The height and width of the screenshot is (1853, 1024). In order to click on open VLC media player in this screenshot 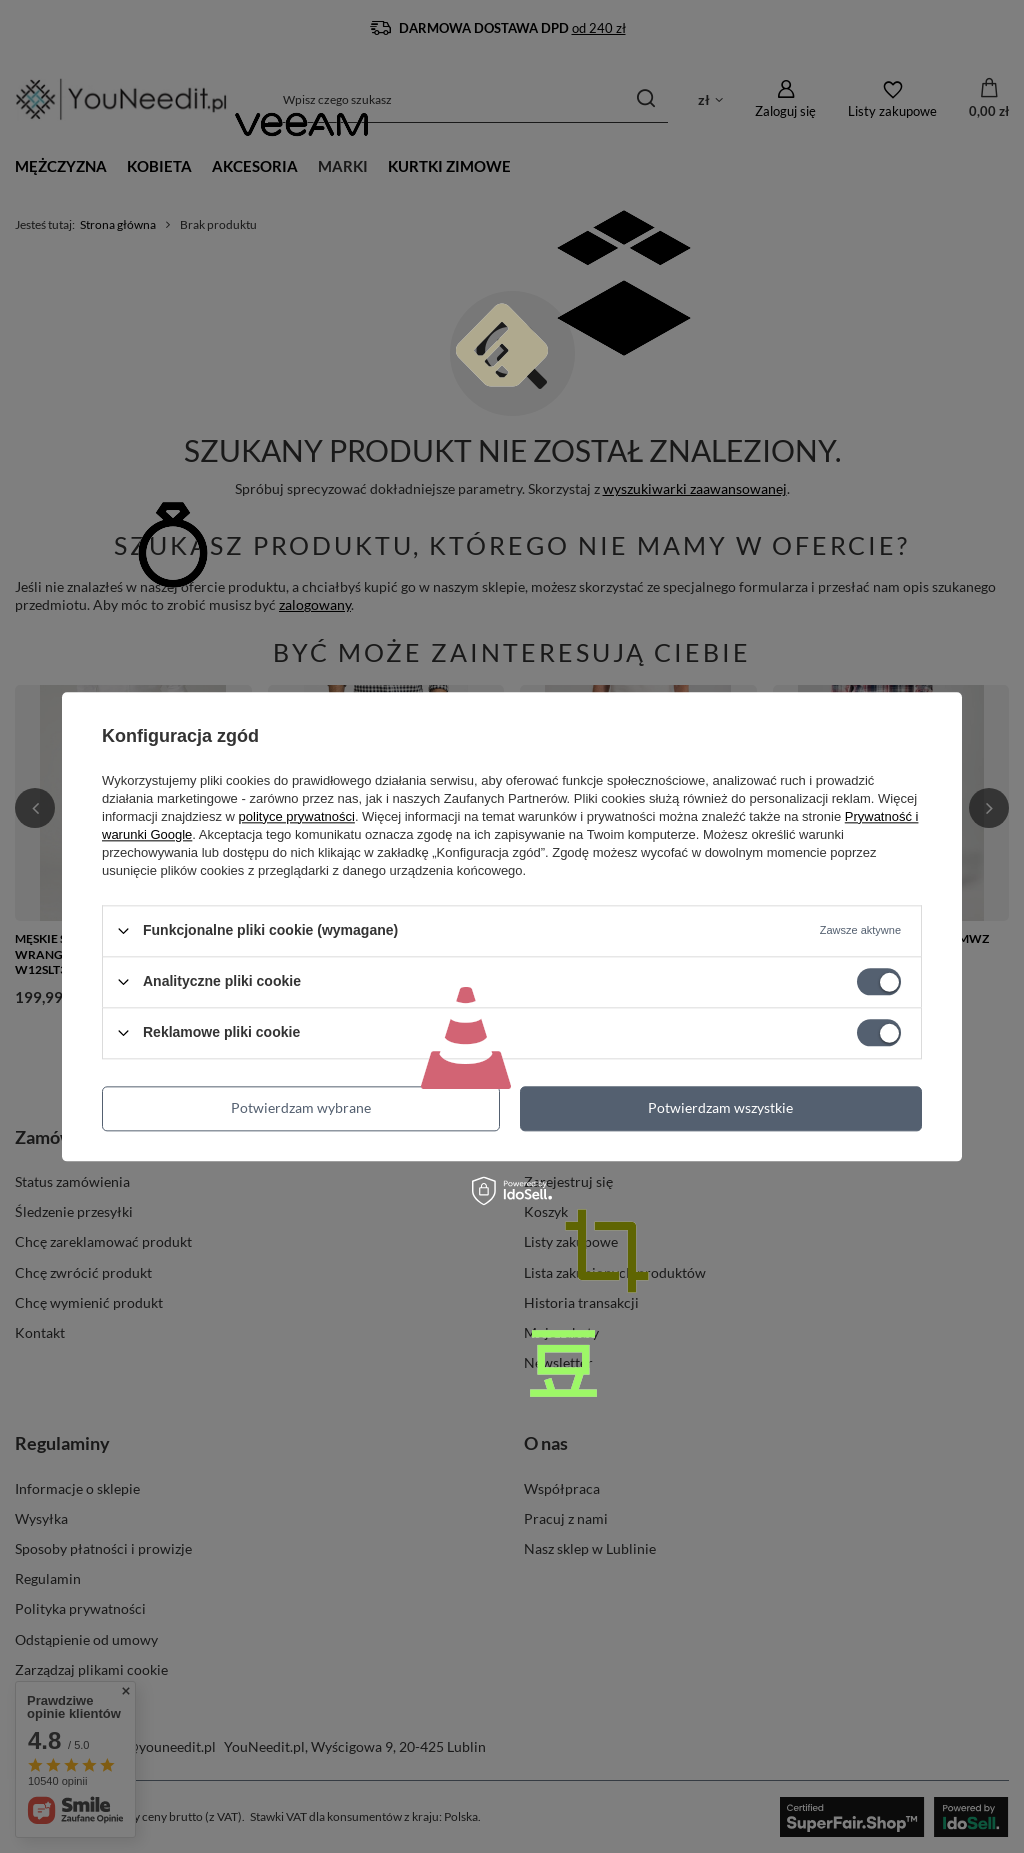, I will do `click(466, 1038)`.